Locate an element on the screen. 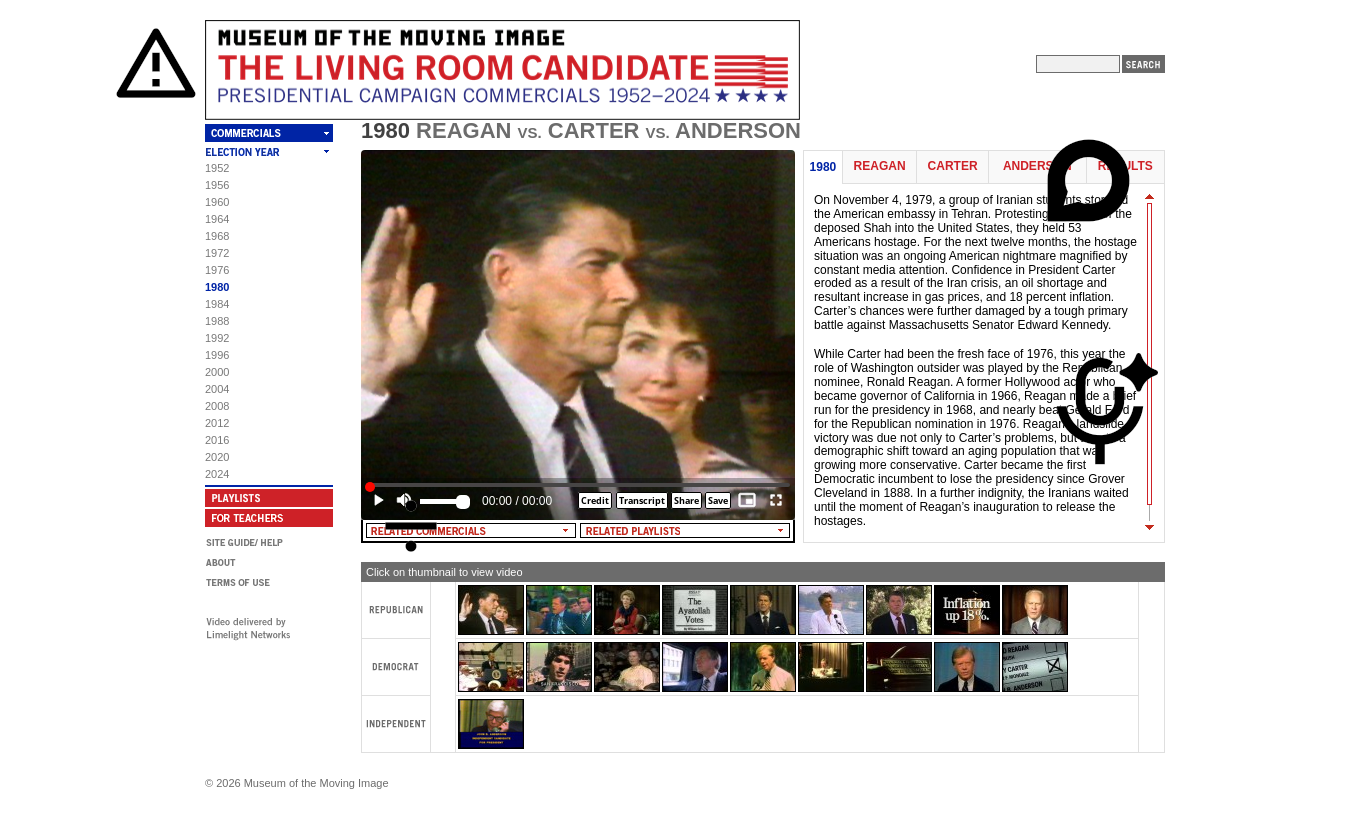  indicates a warning or alert status is located at coordinates (156, 64).